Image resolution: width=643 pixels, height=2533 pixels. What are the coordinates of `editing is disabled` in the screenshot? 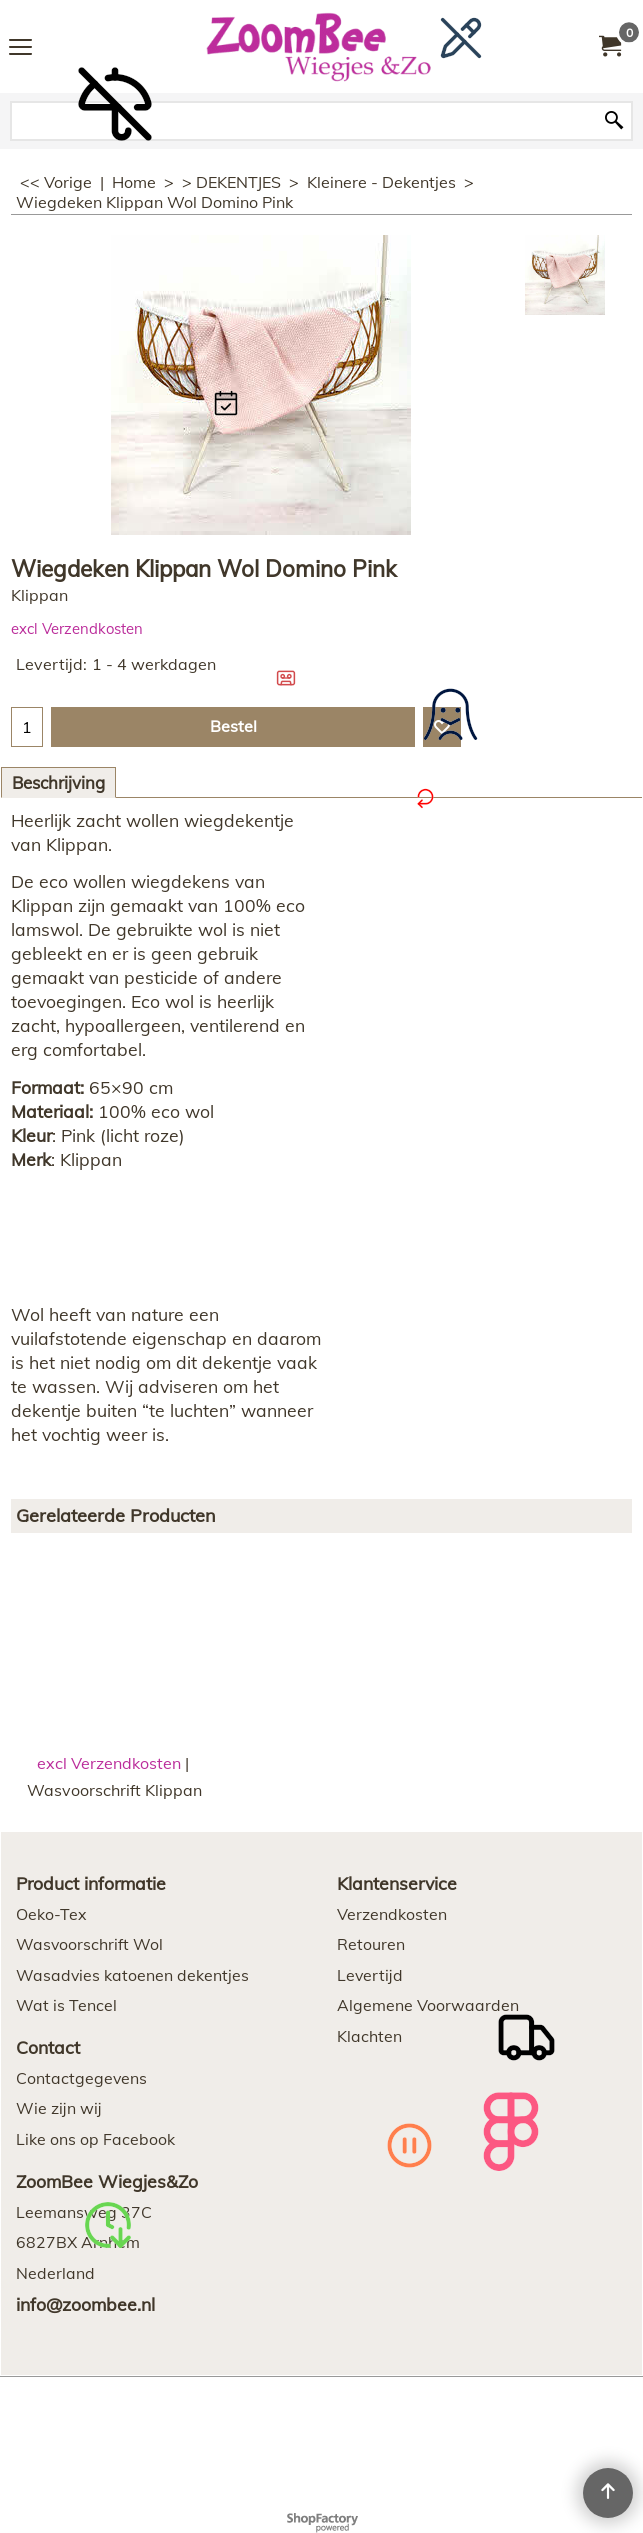 It's located at (461, 38).